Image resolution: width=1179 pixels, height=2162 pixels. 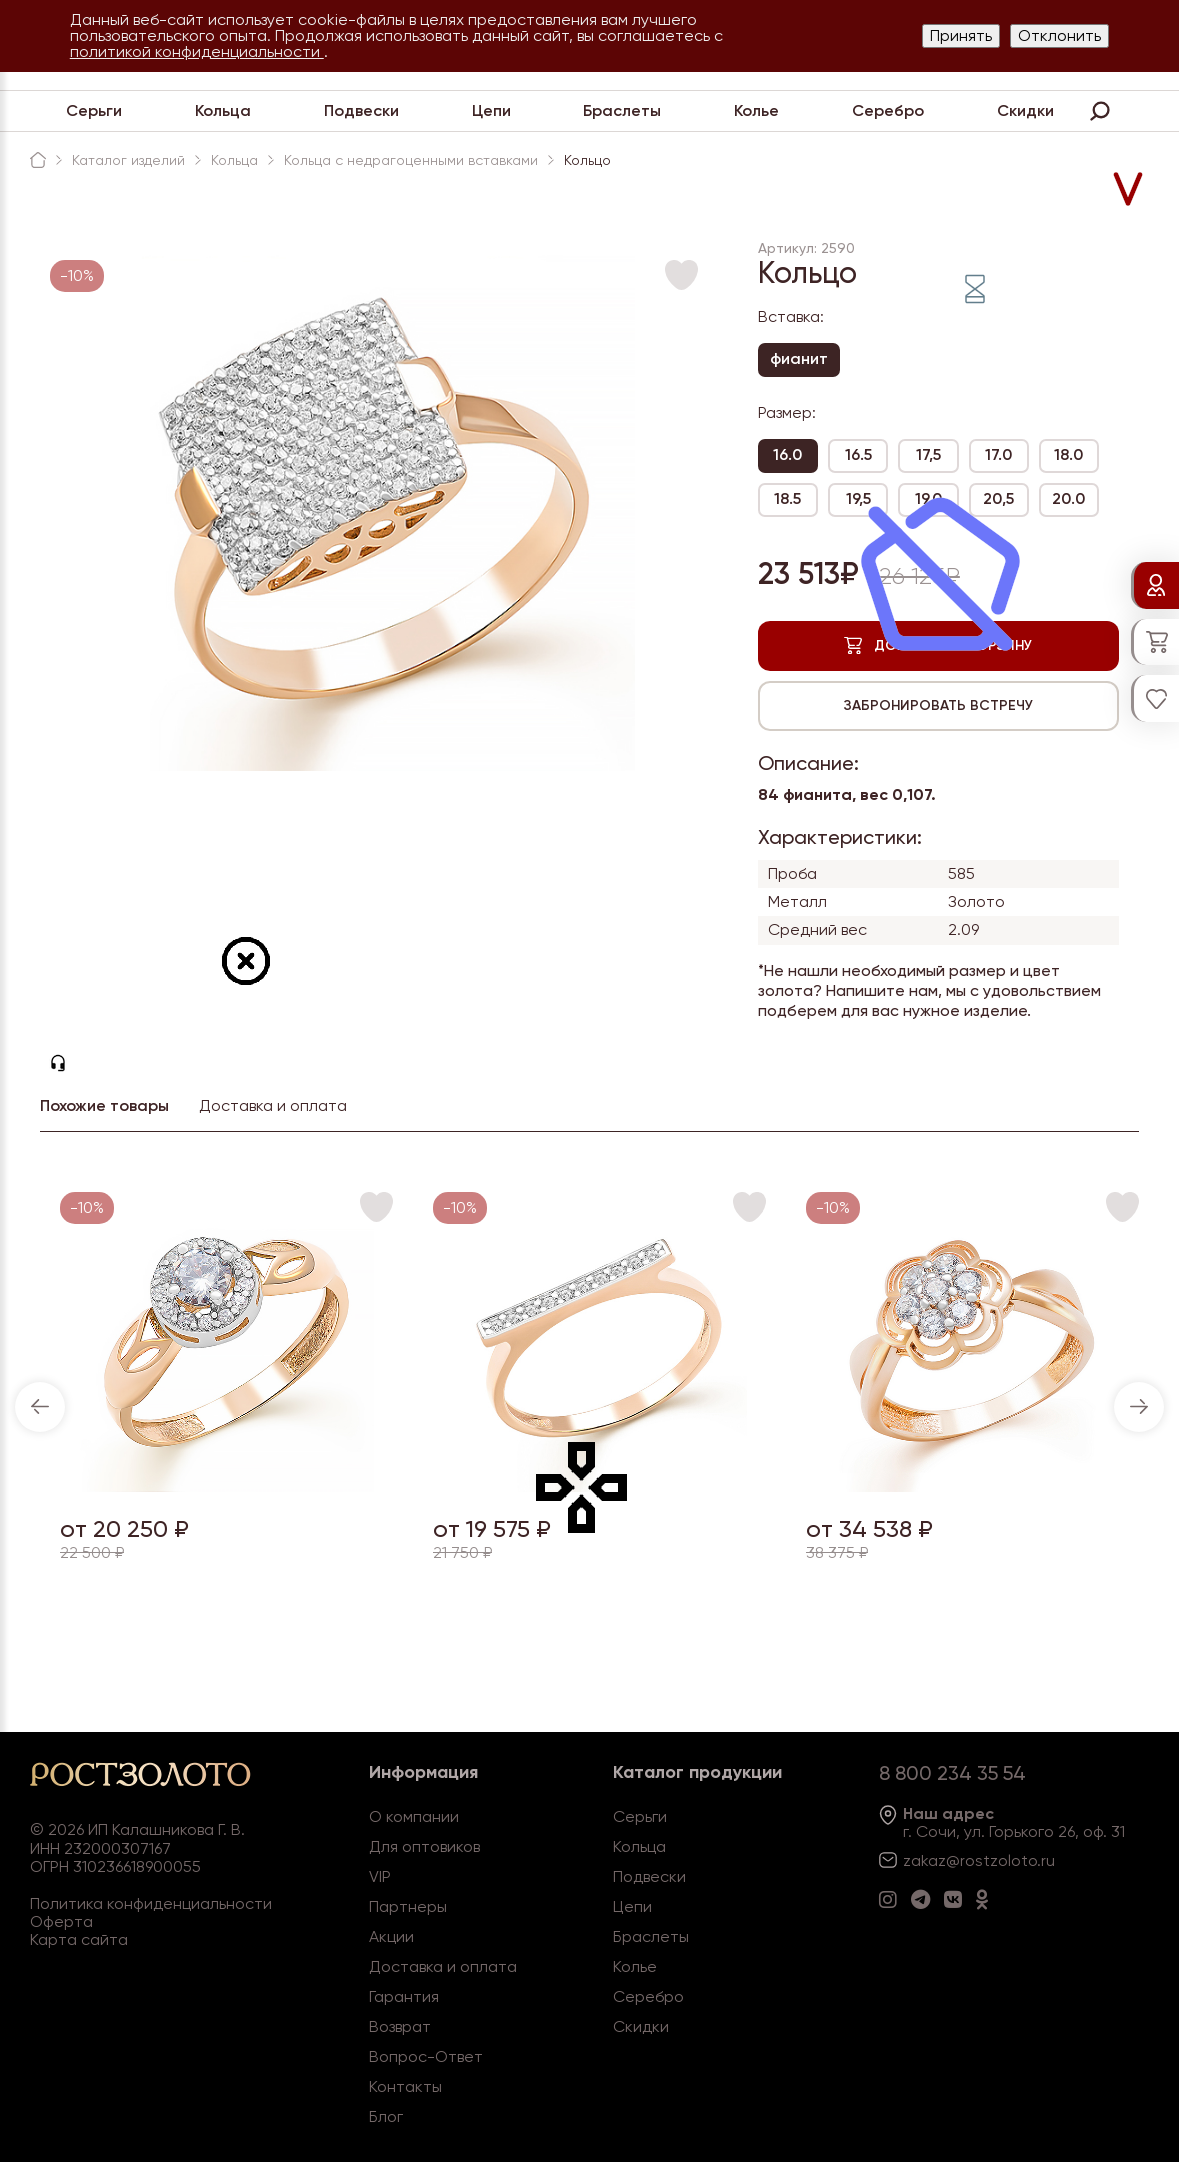 I want to click on indicates time is running low, so click(x=975, y=289).